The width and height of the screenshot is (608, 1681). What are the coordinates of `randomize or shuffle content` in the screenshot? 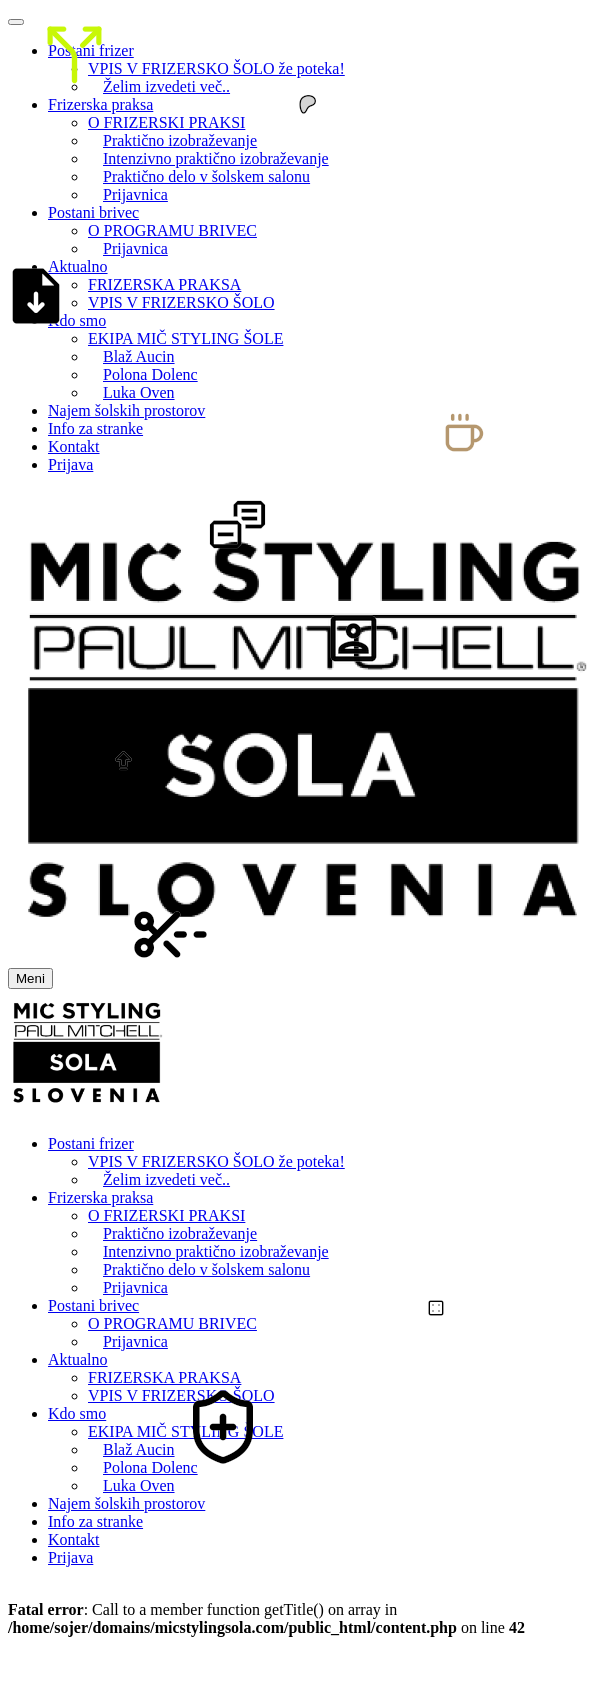 It's located at (436, 1308).